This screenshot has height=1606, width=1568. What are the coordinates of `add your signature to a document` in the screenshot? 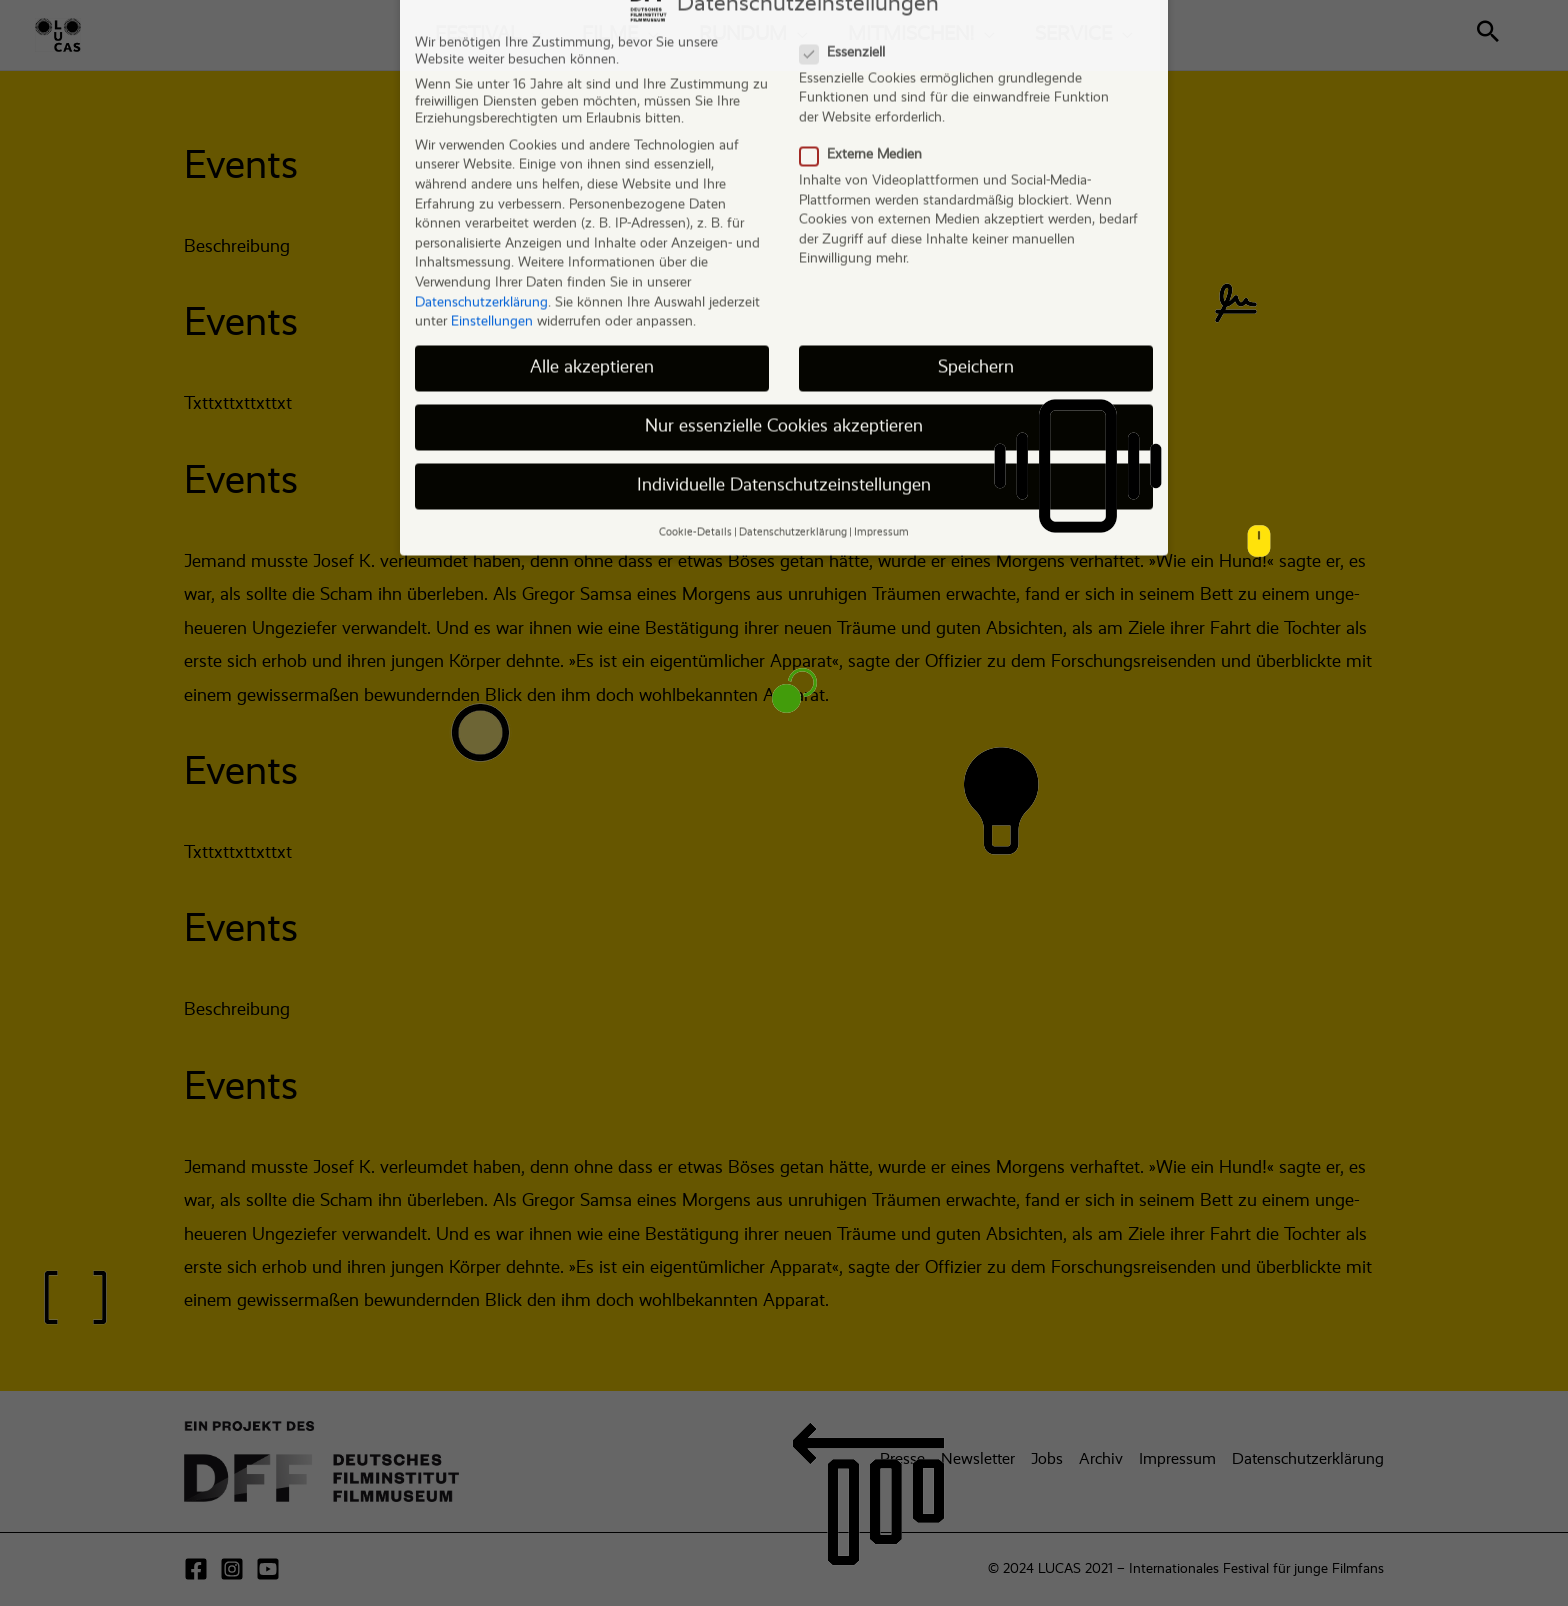 It's located at (1236, 303).